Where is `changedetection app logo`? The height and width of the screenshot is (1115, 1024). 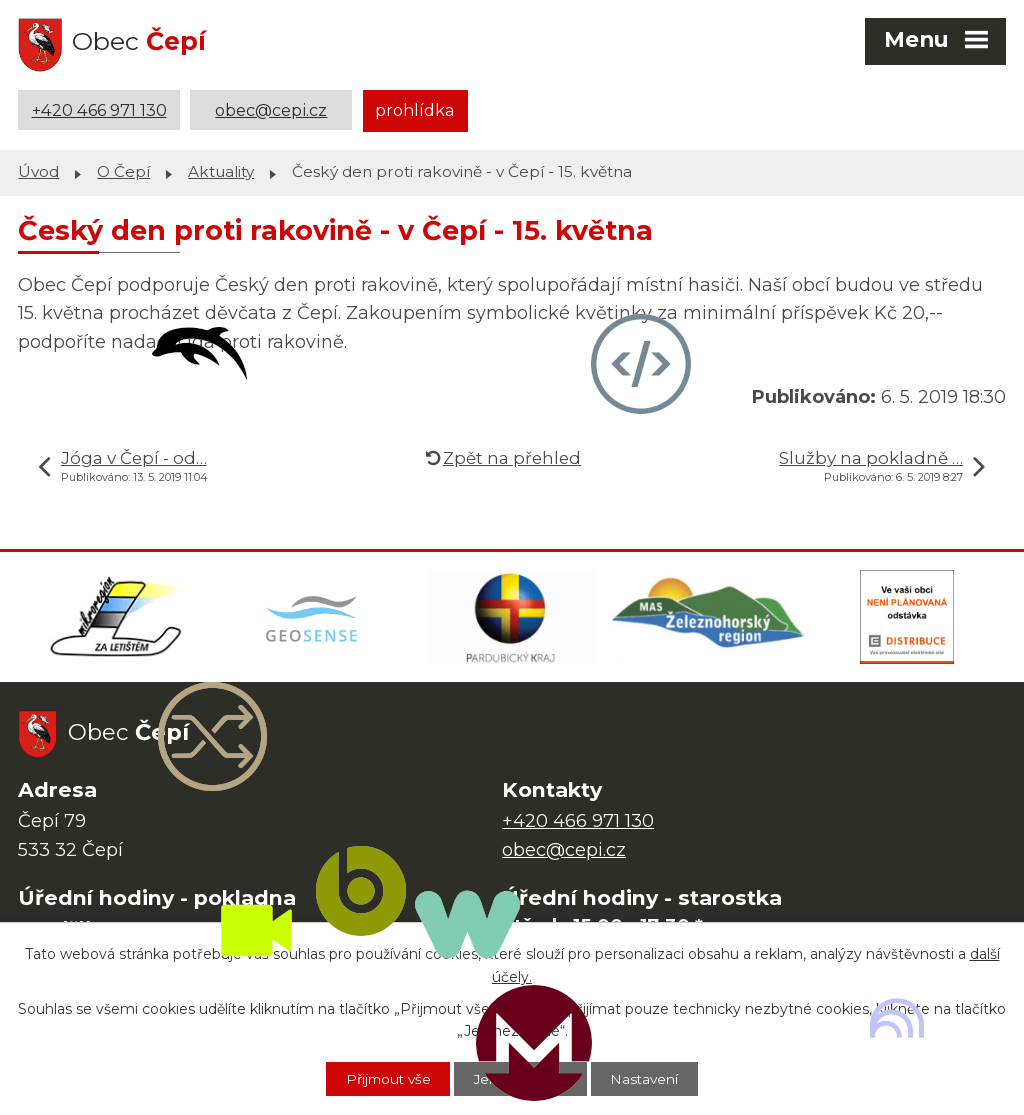 changedetection app logo is located at coordinates (212, 736).